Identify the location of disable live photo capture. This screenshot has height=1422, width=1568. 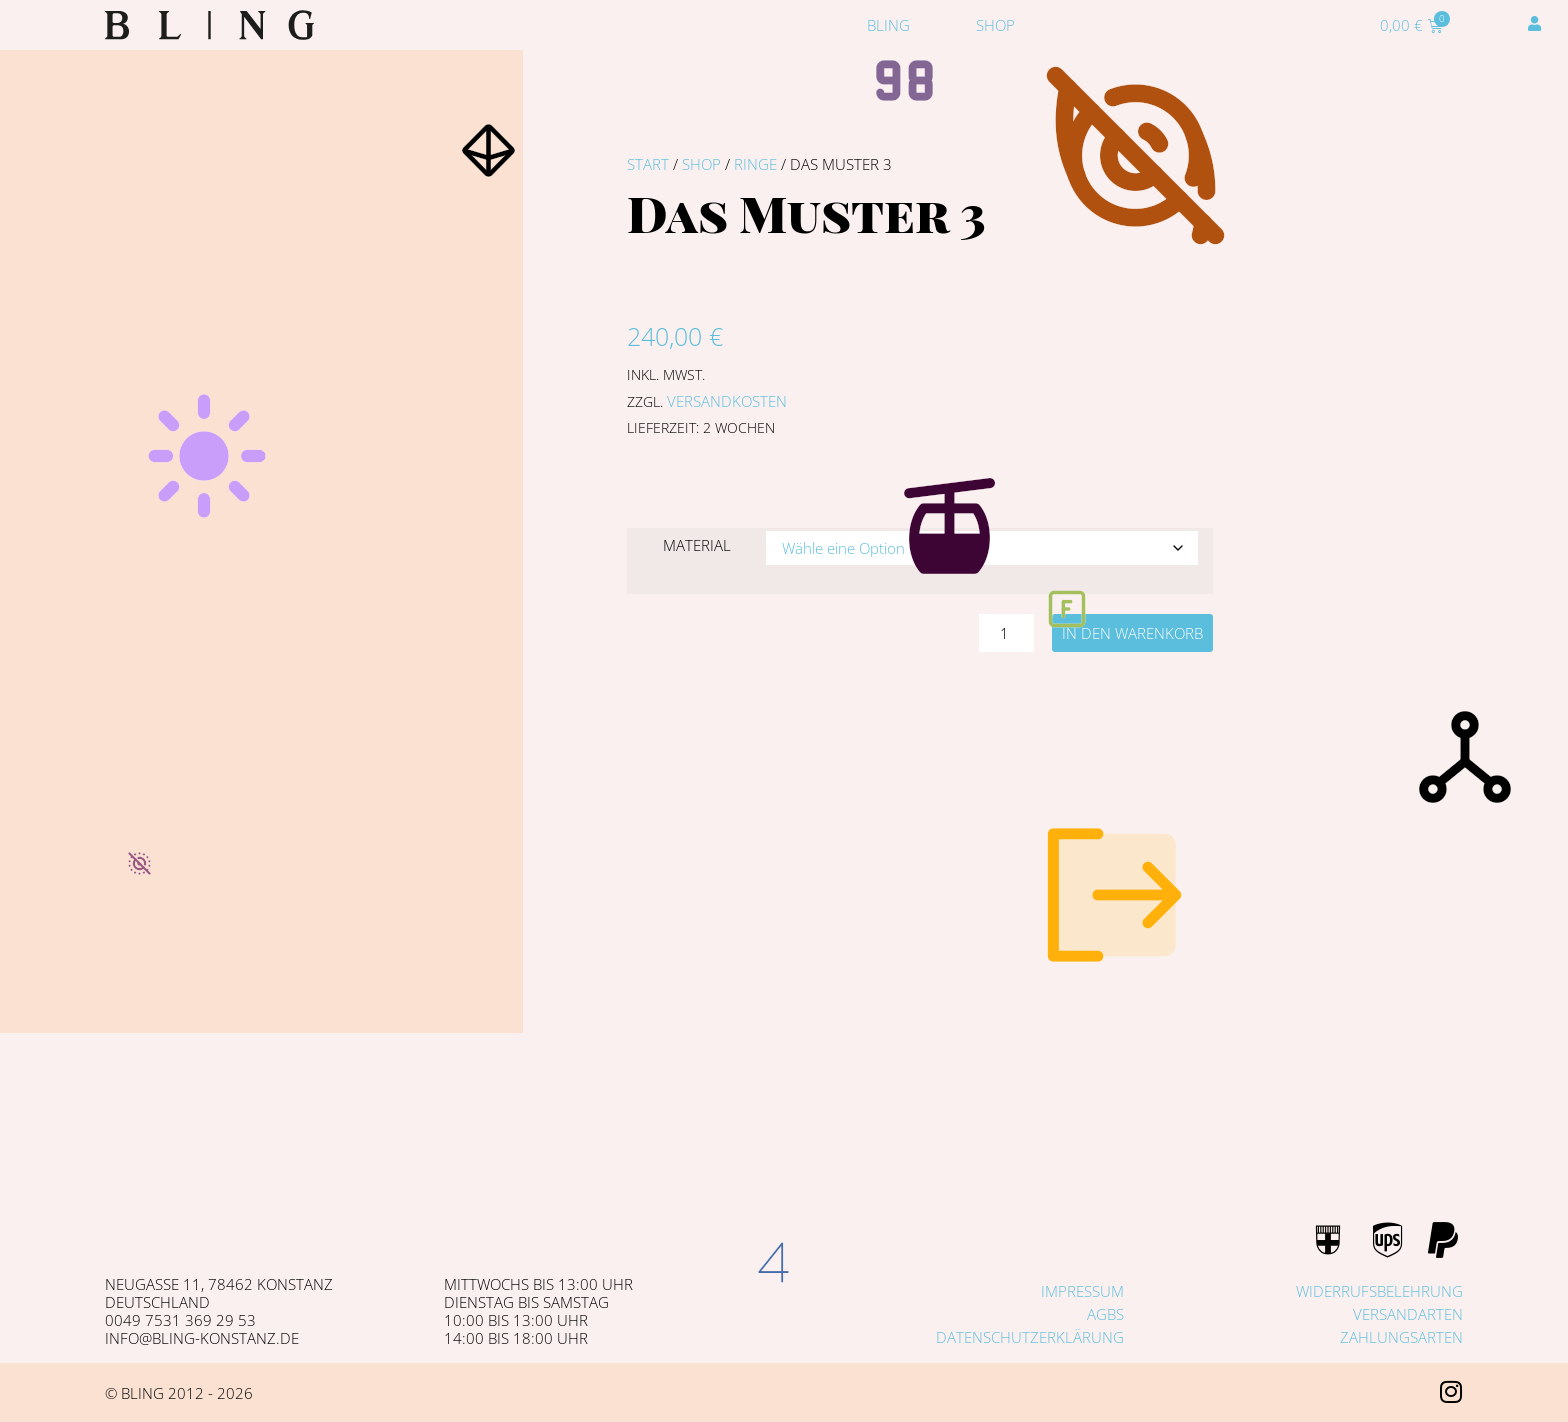
(139, 863).